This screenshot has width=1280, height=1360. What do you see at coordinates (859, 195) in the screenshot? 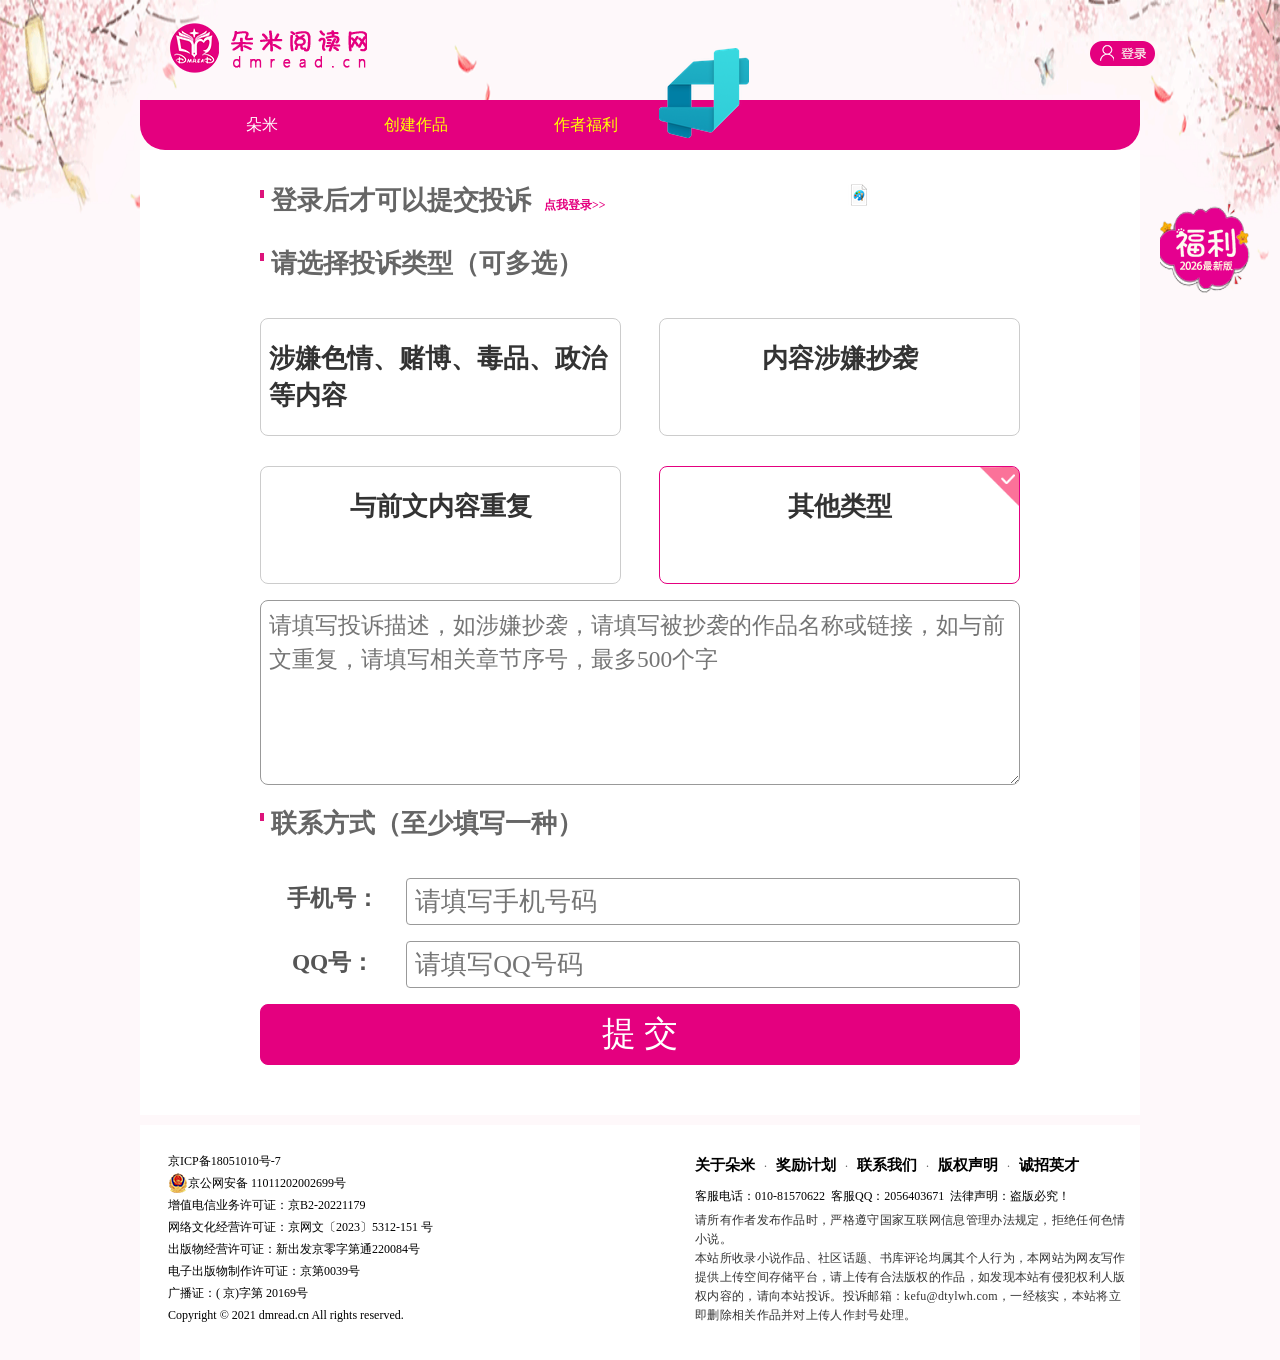
I see `open file in paint application` at bounding box center [859, 195].